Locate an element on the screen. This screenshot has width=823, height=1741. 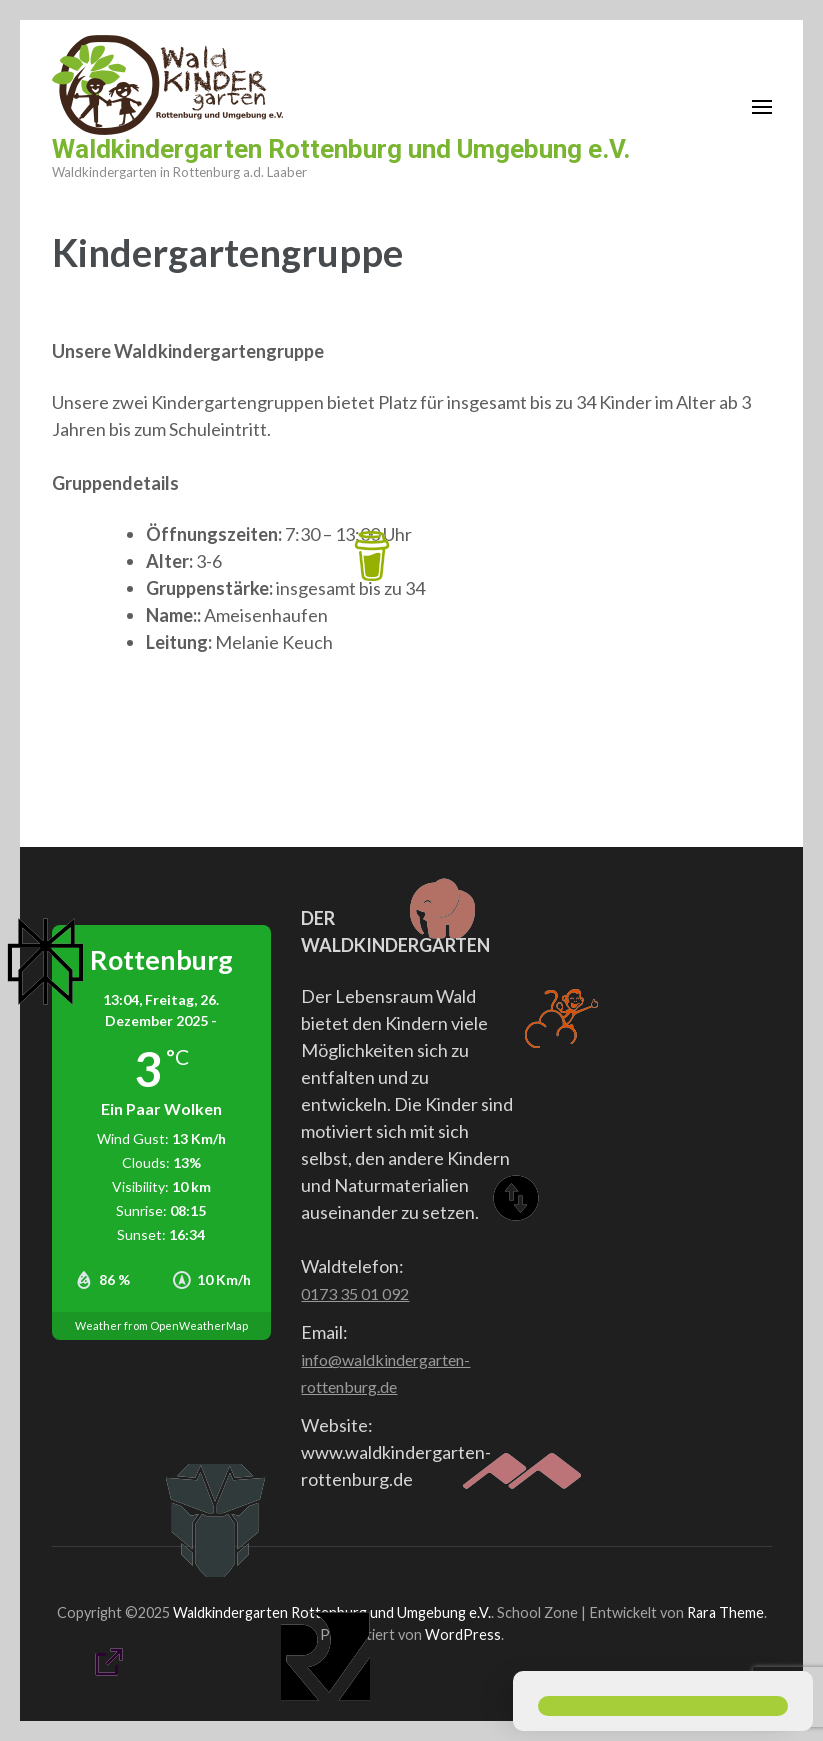
open laragon local development environment is located at coordinates (442, 908).